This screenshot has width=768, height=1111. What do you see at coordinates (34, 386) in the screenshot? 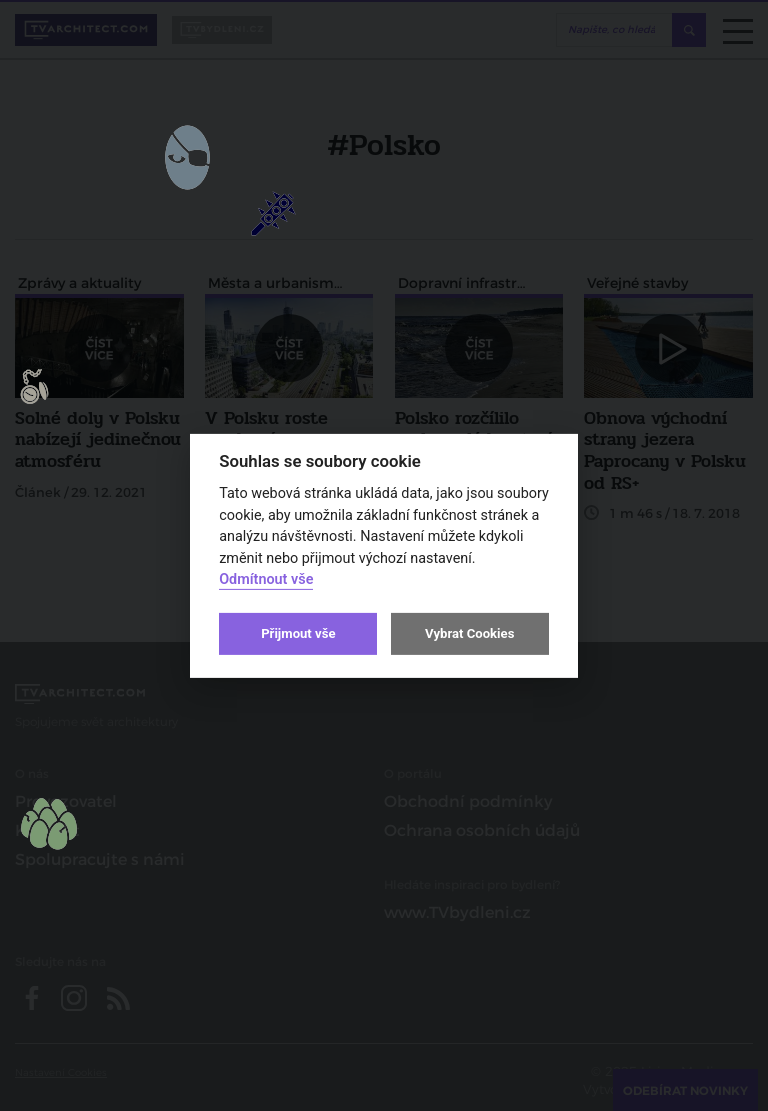
I see `view elapsed game time or timer` at bounding box center [34, 386].